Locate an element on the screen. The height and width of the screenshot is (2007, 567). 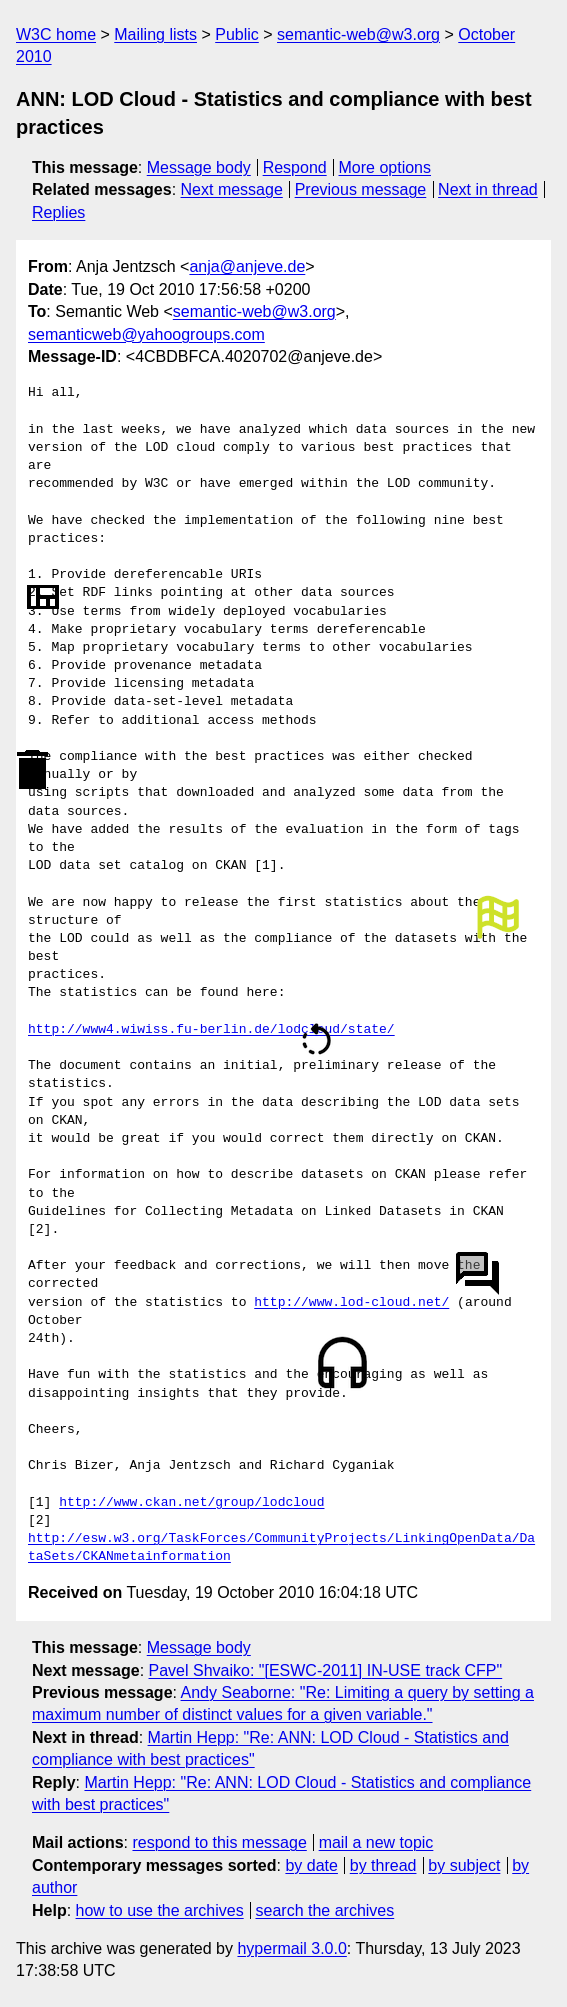
rotate image counterclockwise is located at coordinates (316, 1040).